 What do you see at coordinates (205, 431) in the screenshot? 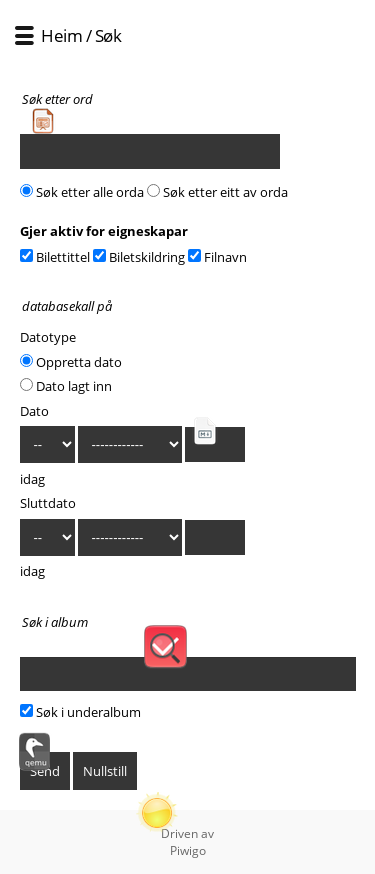
I see `a markdown text file` at bounding box center [205, 431].